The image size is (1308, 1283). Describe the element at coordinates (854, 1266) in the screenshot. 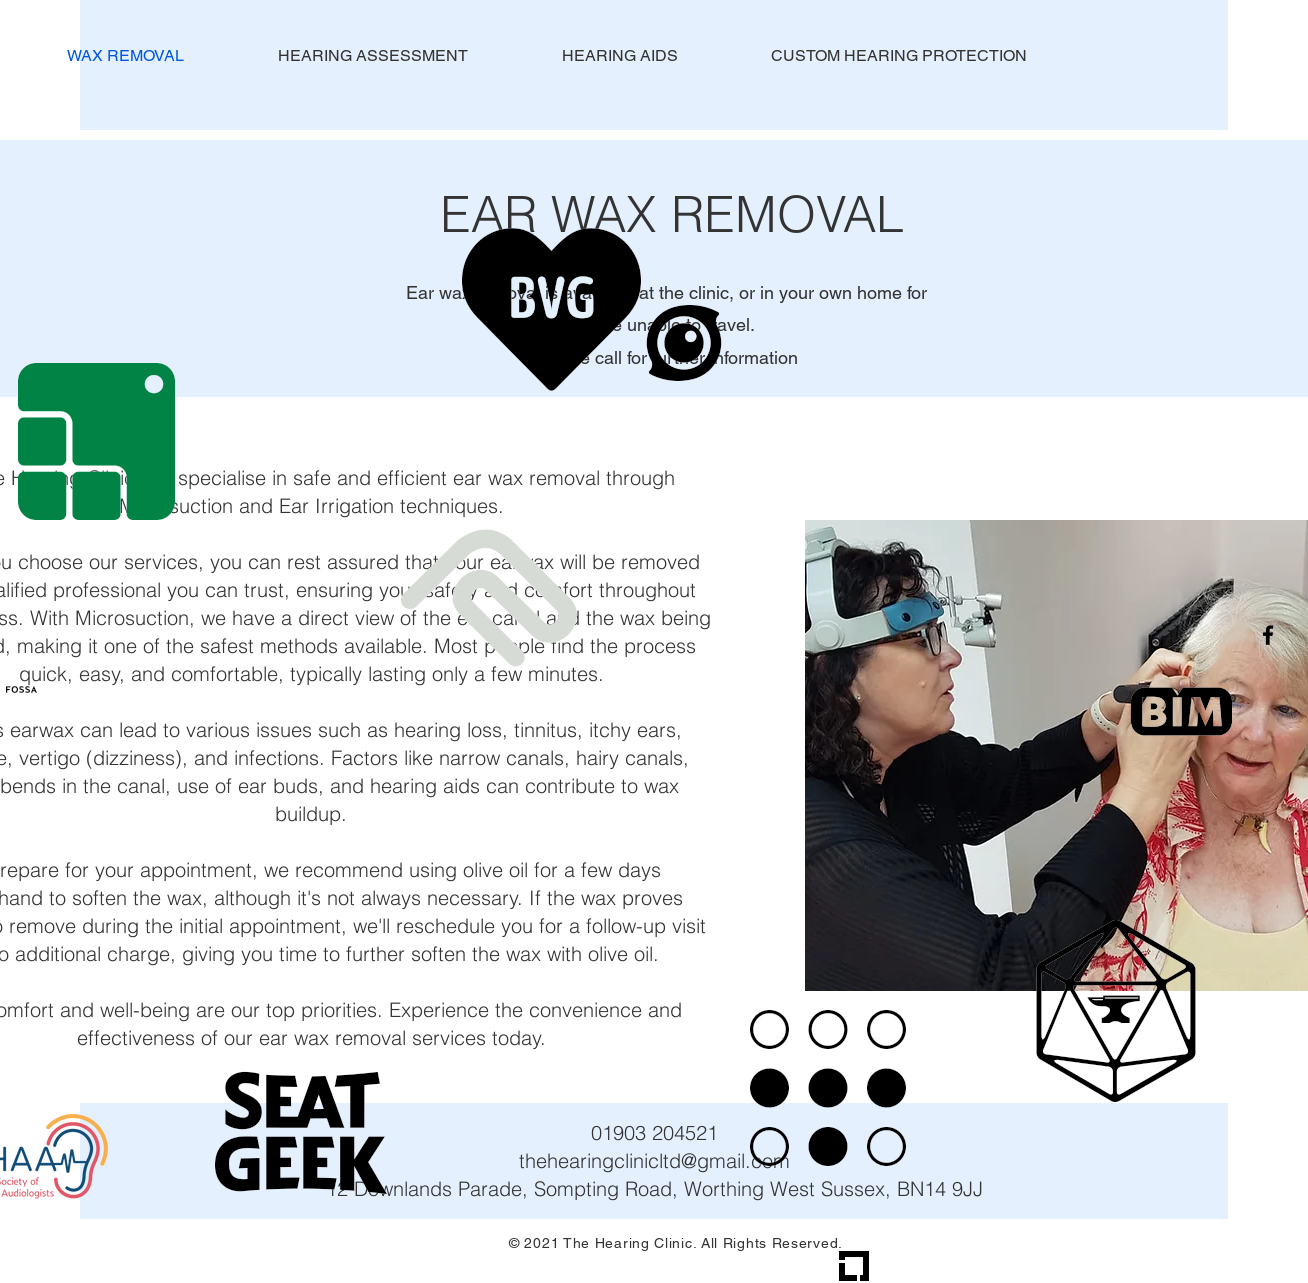

I see `linux foundation logo` at that location.